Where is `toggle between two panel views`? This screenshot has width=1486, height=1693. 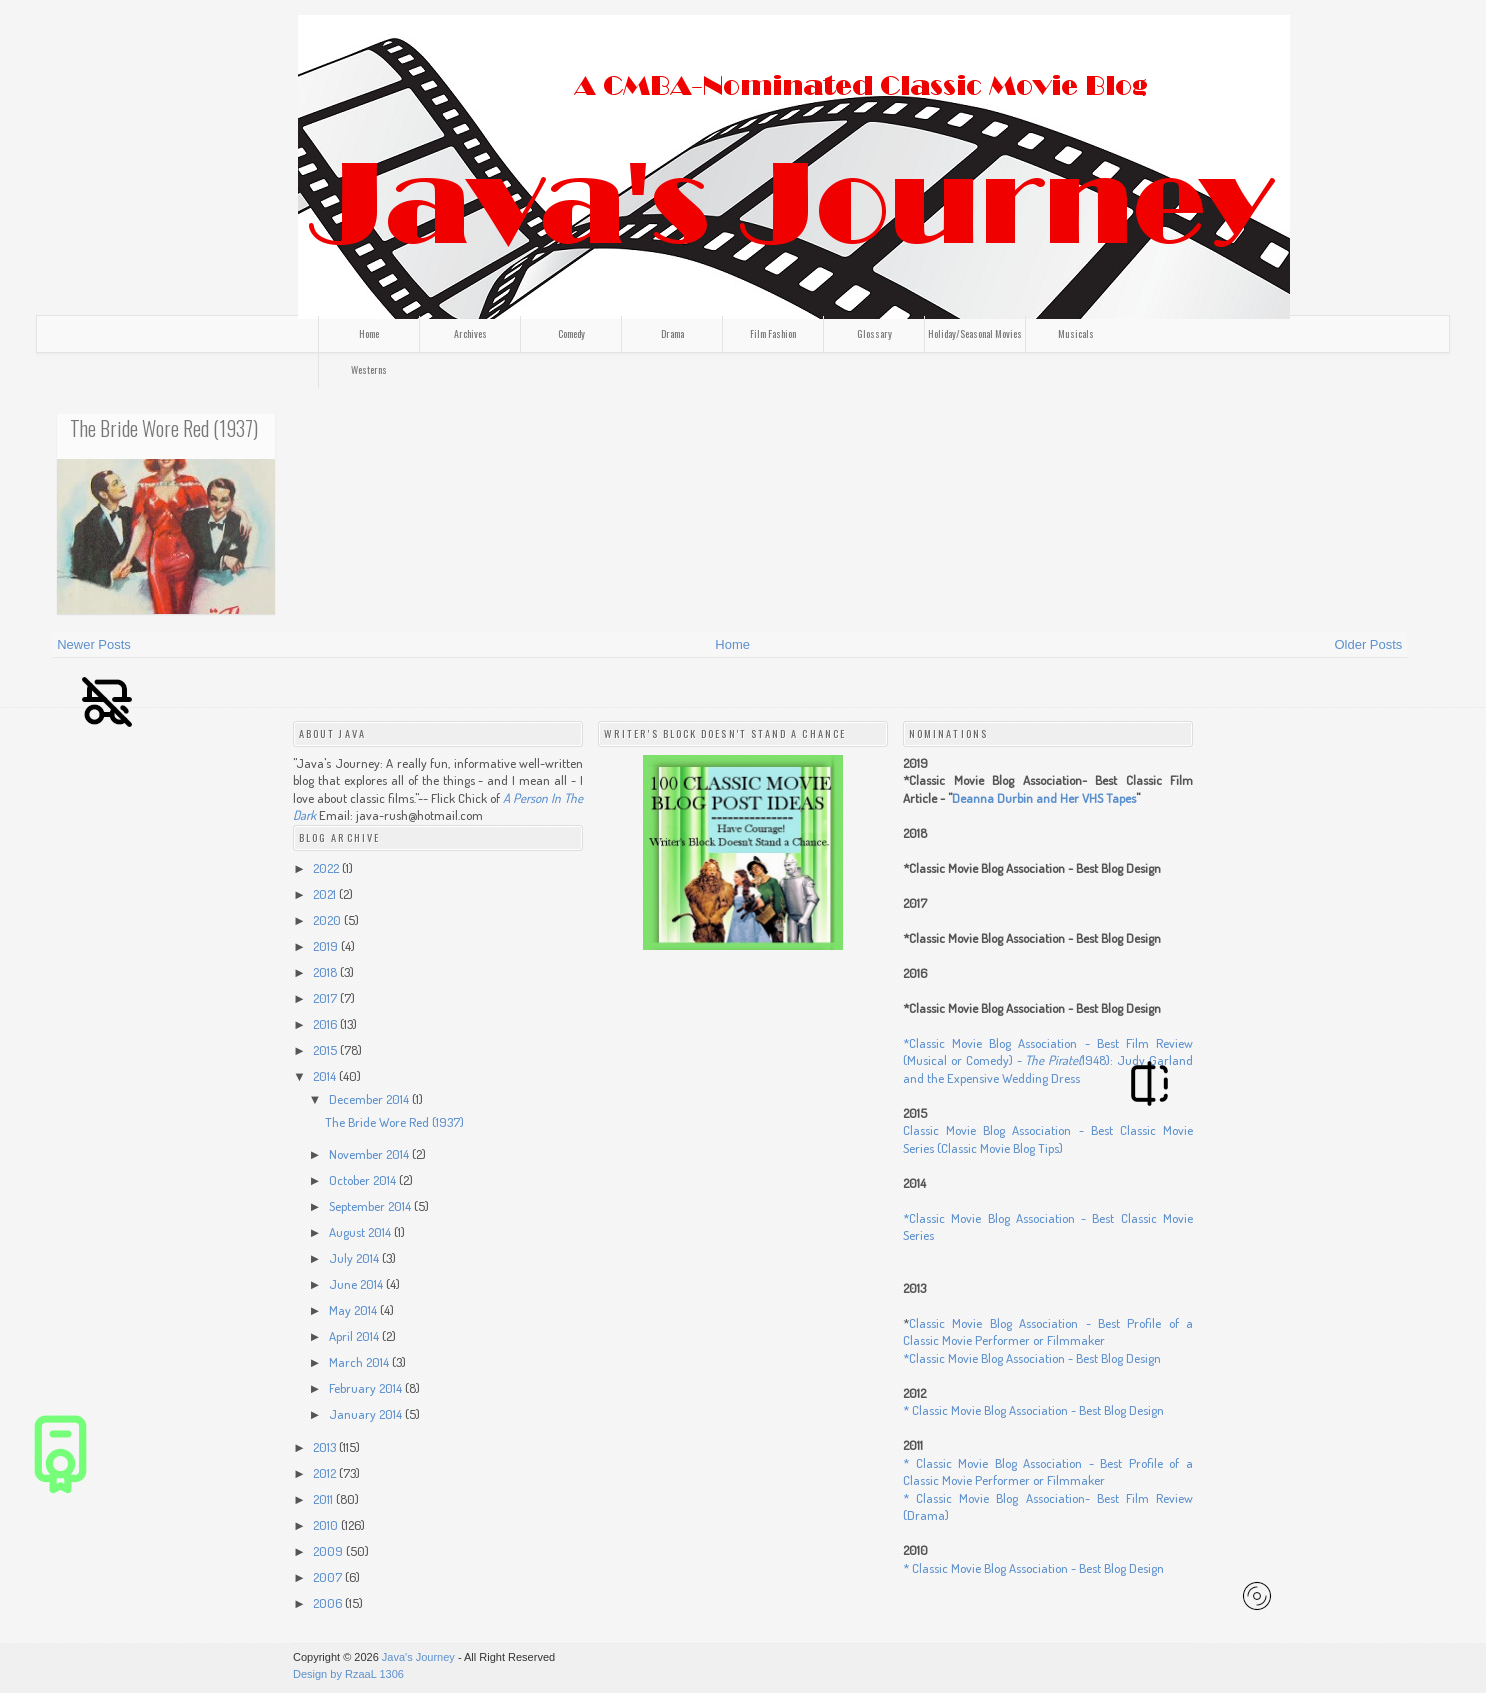 toggle between two panel views is located at coordinates (1149, 1083).